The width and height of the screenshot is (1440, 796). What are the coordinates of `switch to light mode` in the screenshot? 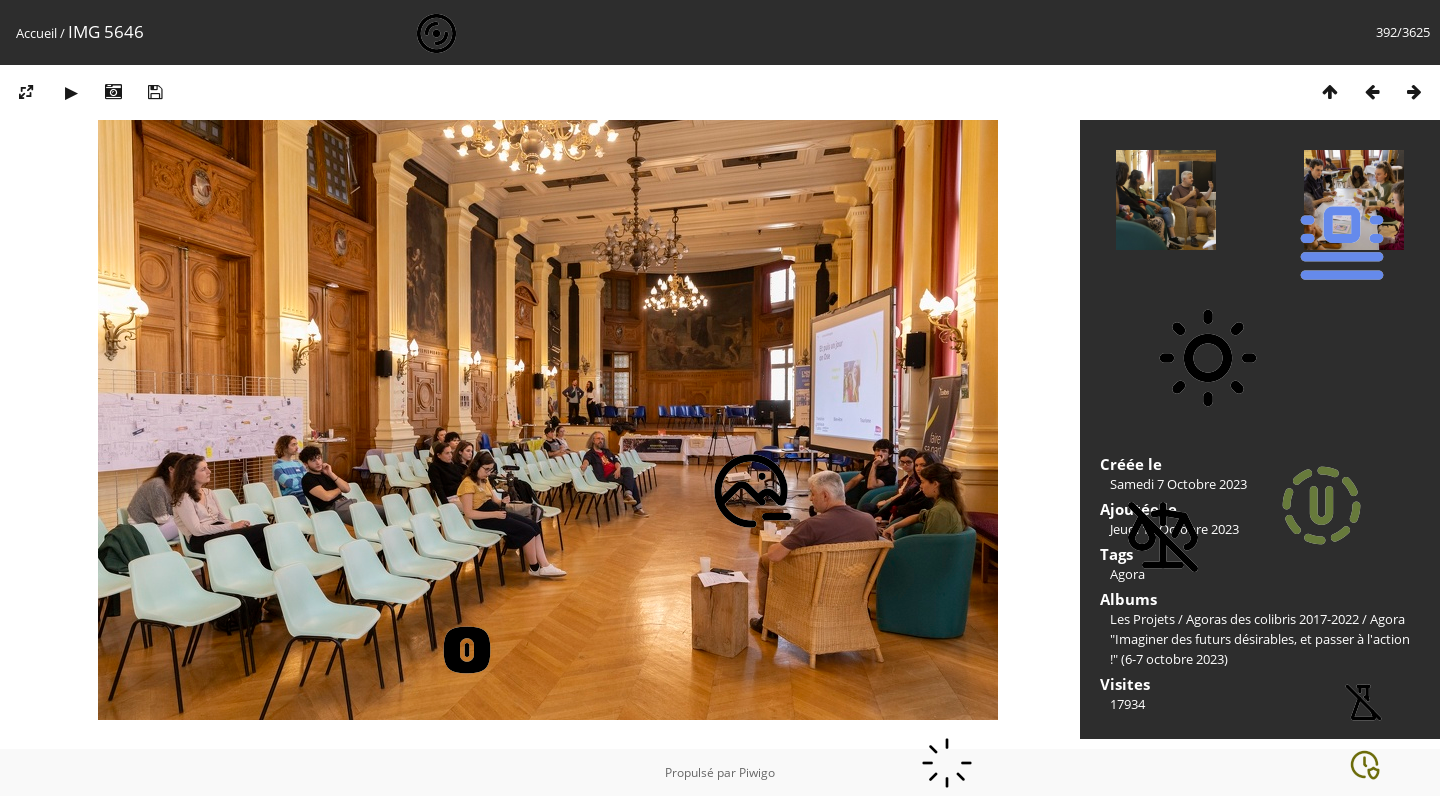 It's located at (1208, 358).